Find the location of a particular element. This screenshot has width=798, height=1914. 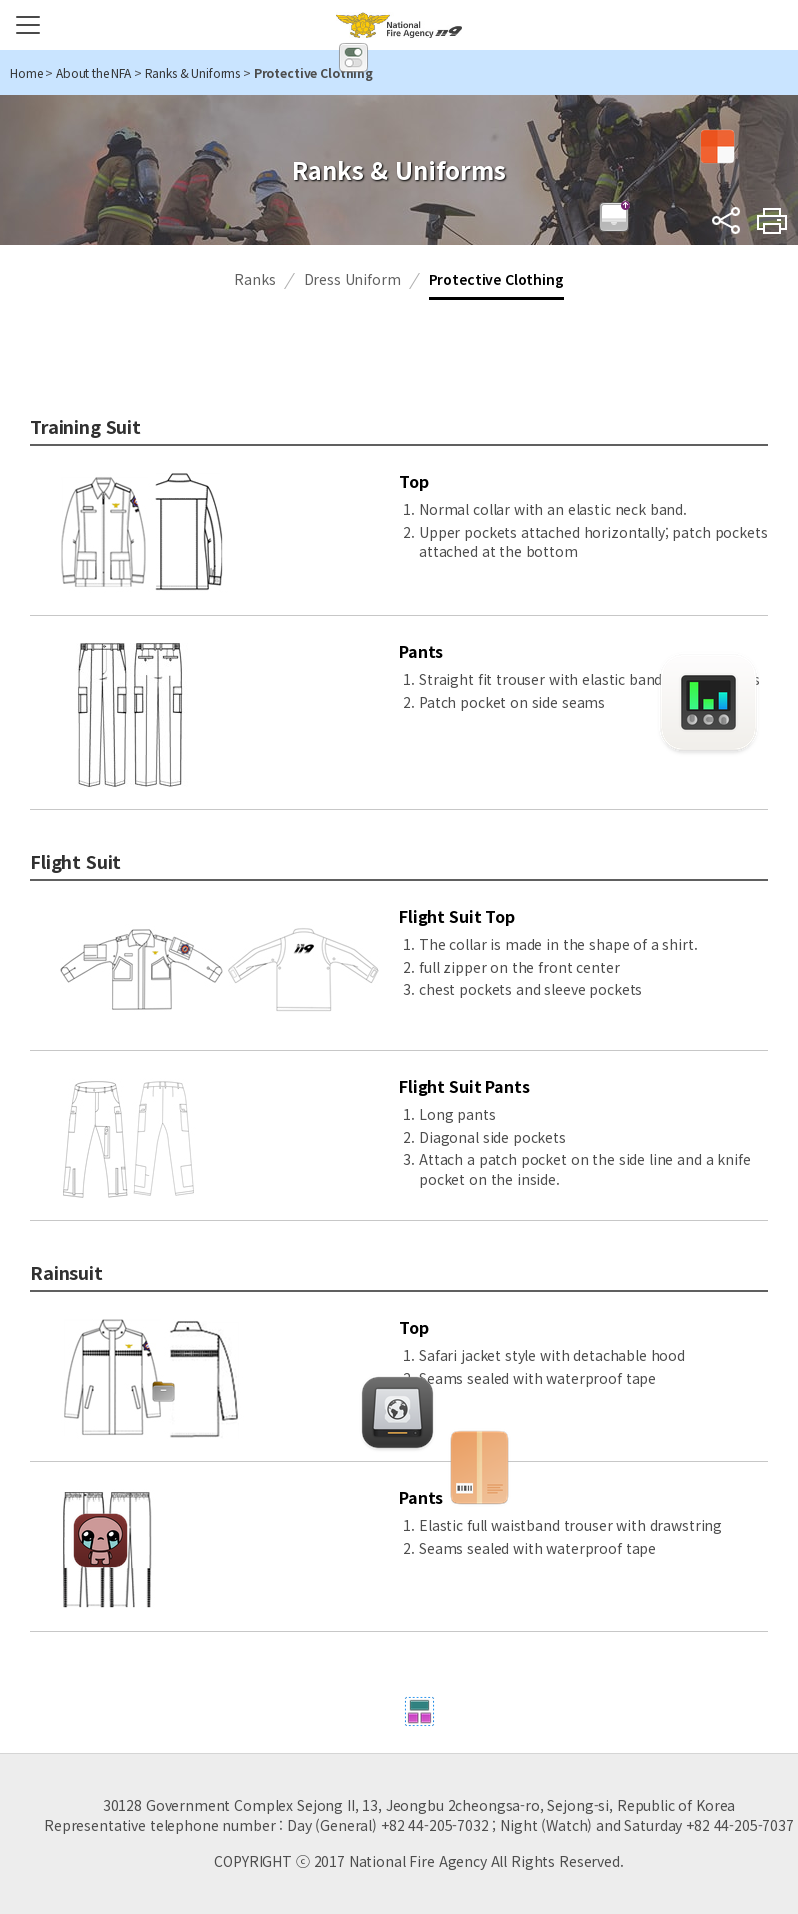

select all items in the current view is located at coordinates (419, 1711).